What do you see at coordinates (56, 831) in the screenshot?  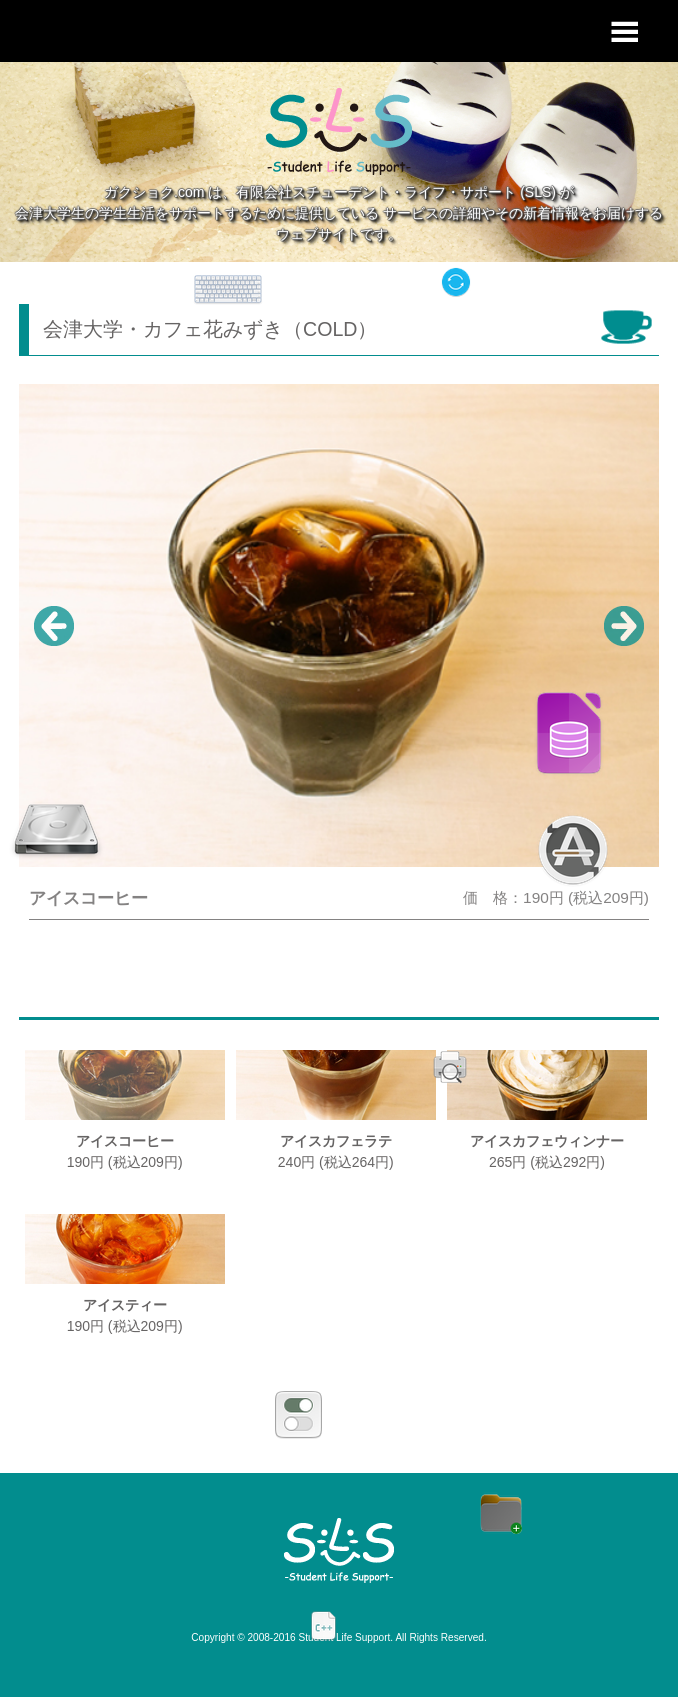 I see `access hard drive storage settings` at bounding box center [56, 831].